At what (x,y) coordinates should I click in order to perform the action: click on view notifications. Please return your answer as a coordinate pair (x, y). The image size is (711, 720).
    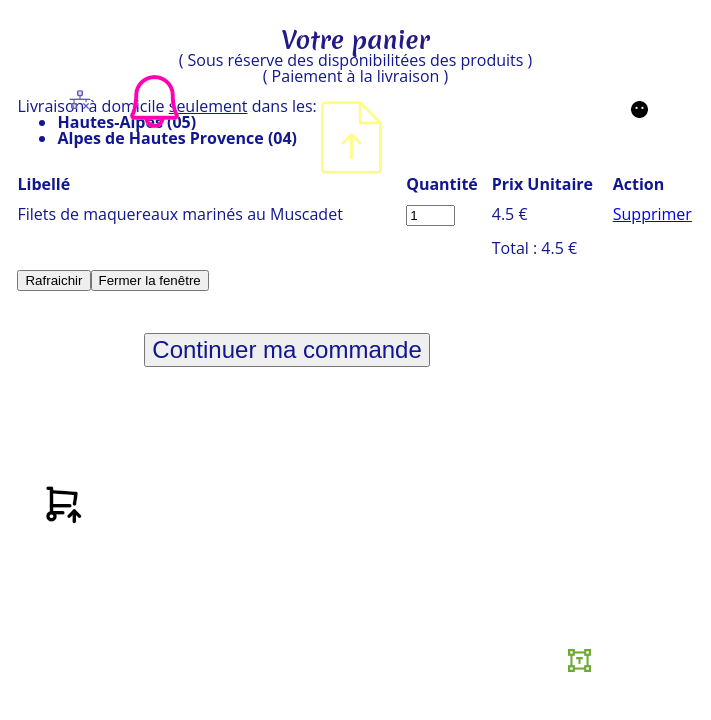
    Looking at the image, I should click on (154, 101).